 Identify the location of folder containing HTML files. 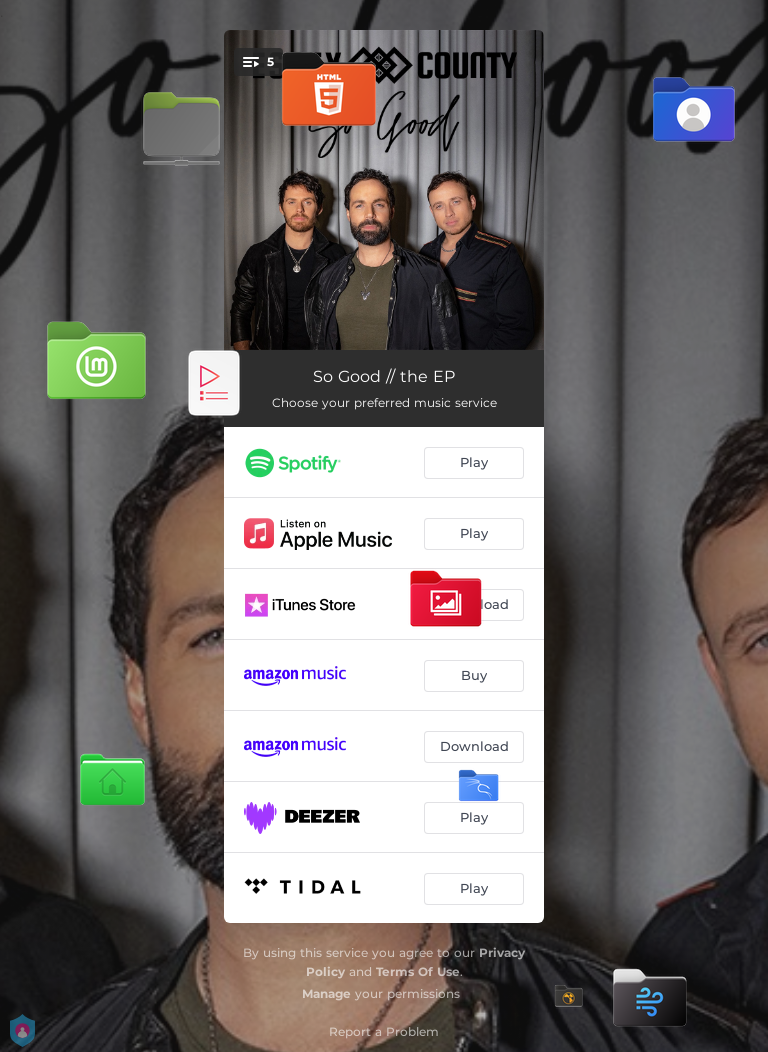
(328, 91).